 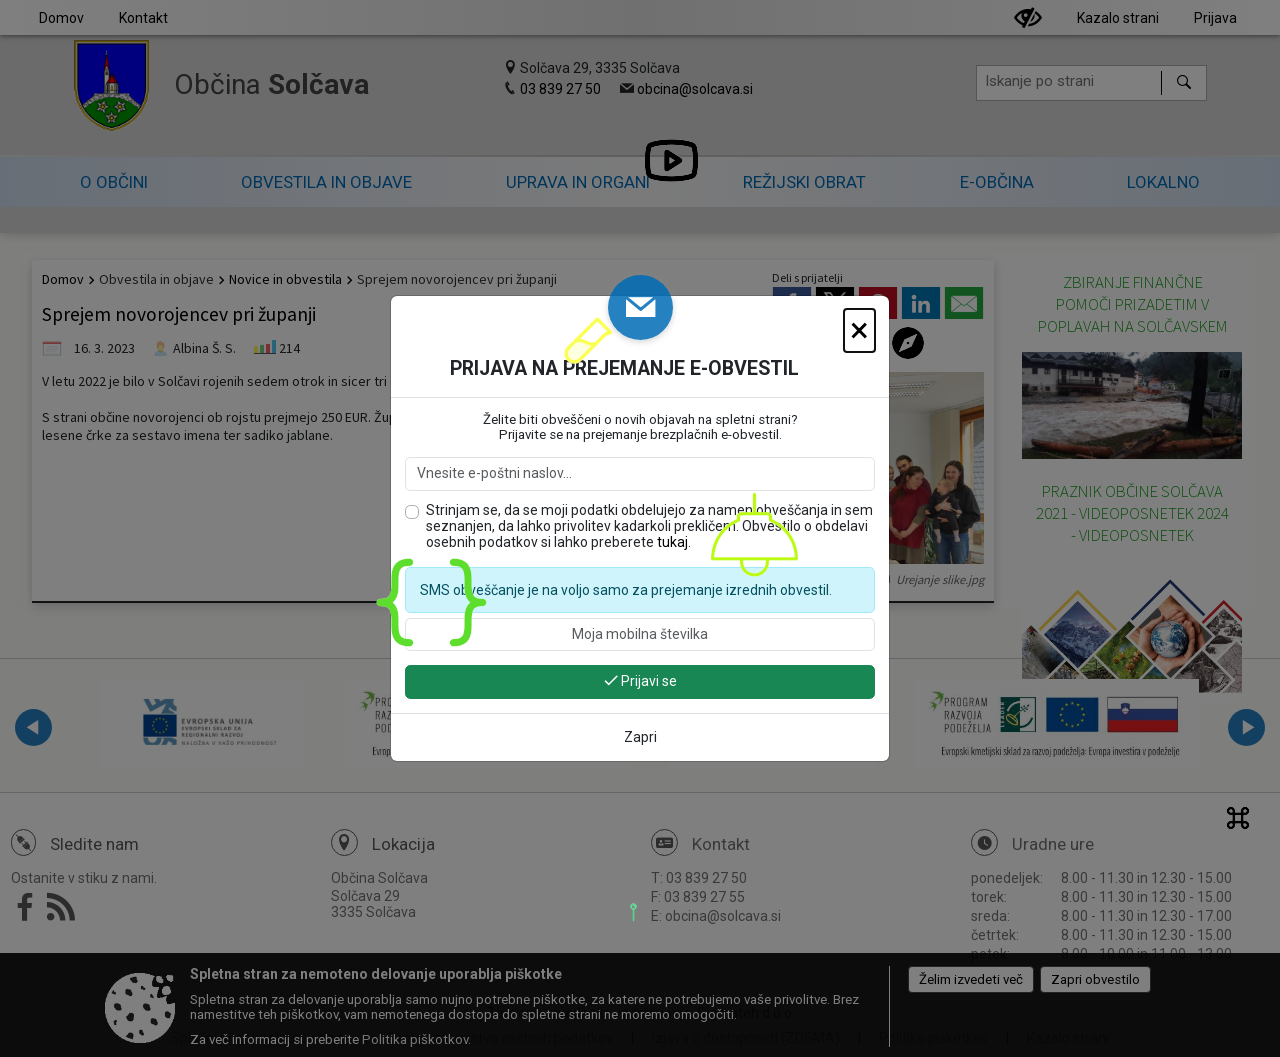 I want to click on view or edit code, so click(x=431, y=602).